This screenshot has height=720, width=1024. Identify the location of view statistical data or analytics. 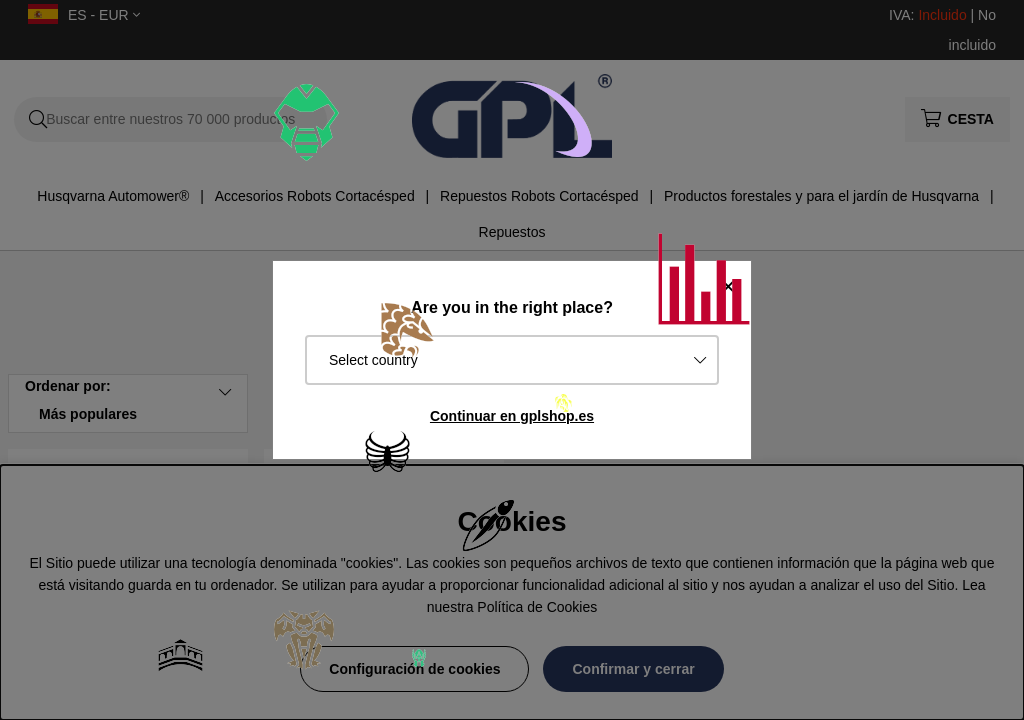
(704, 279).